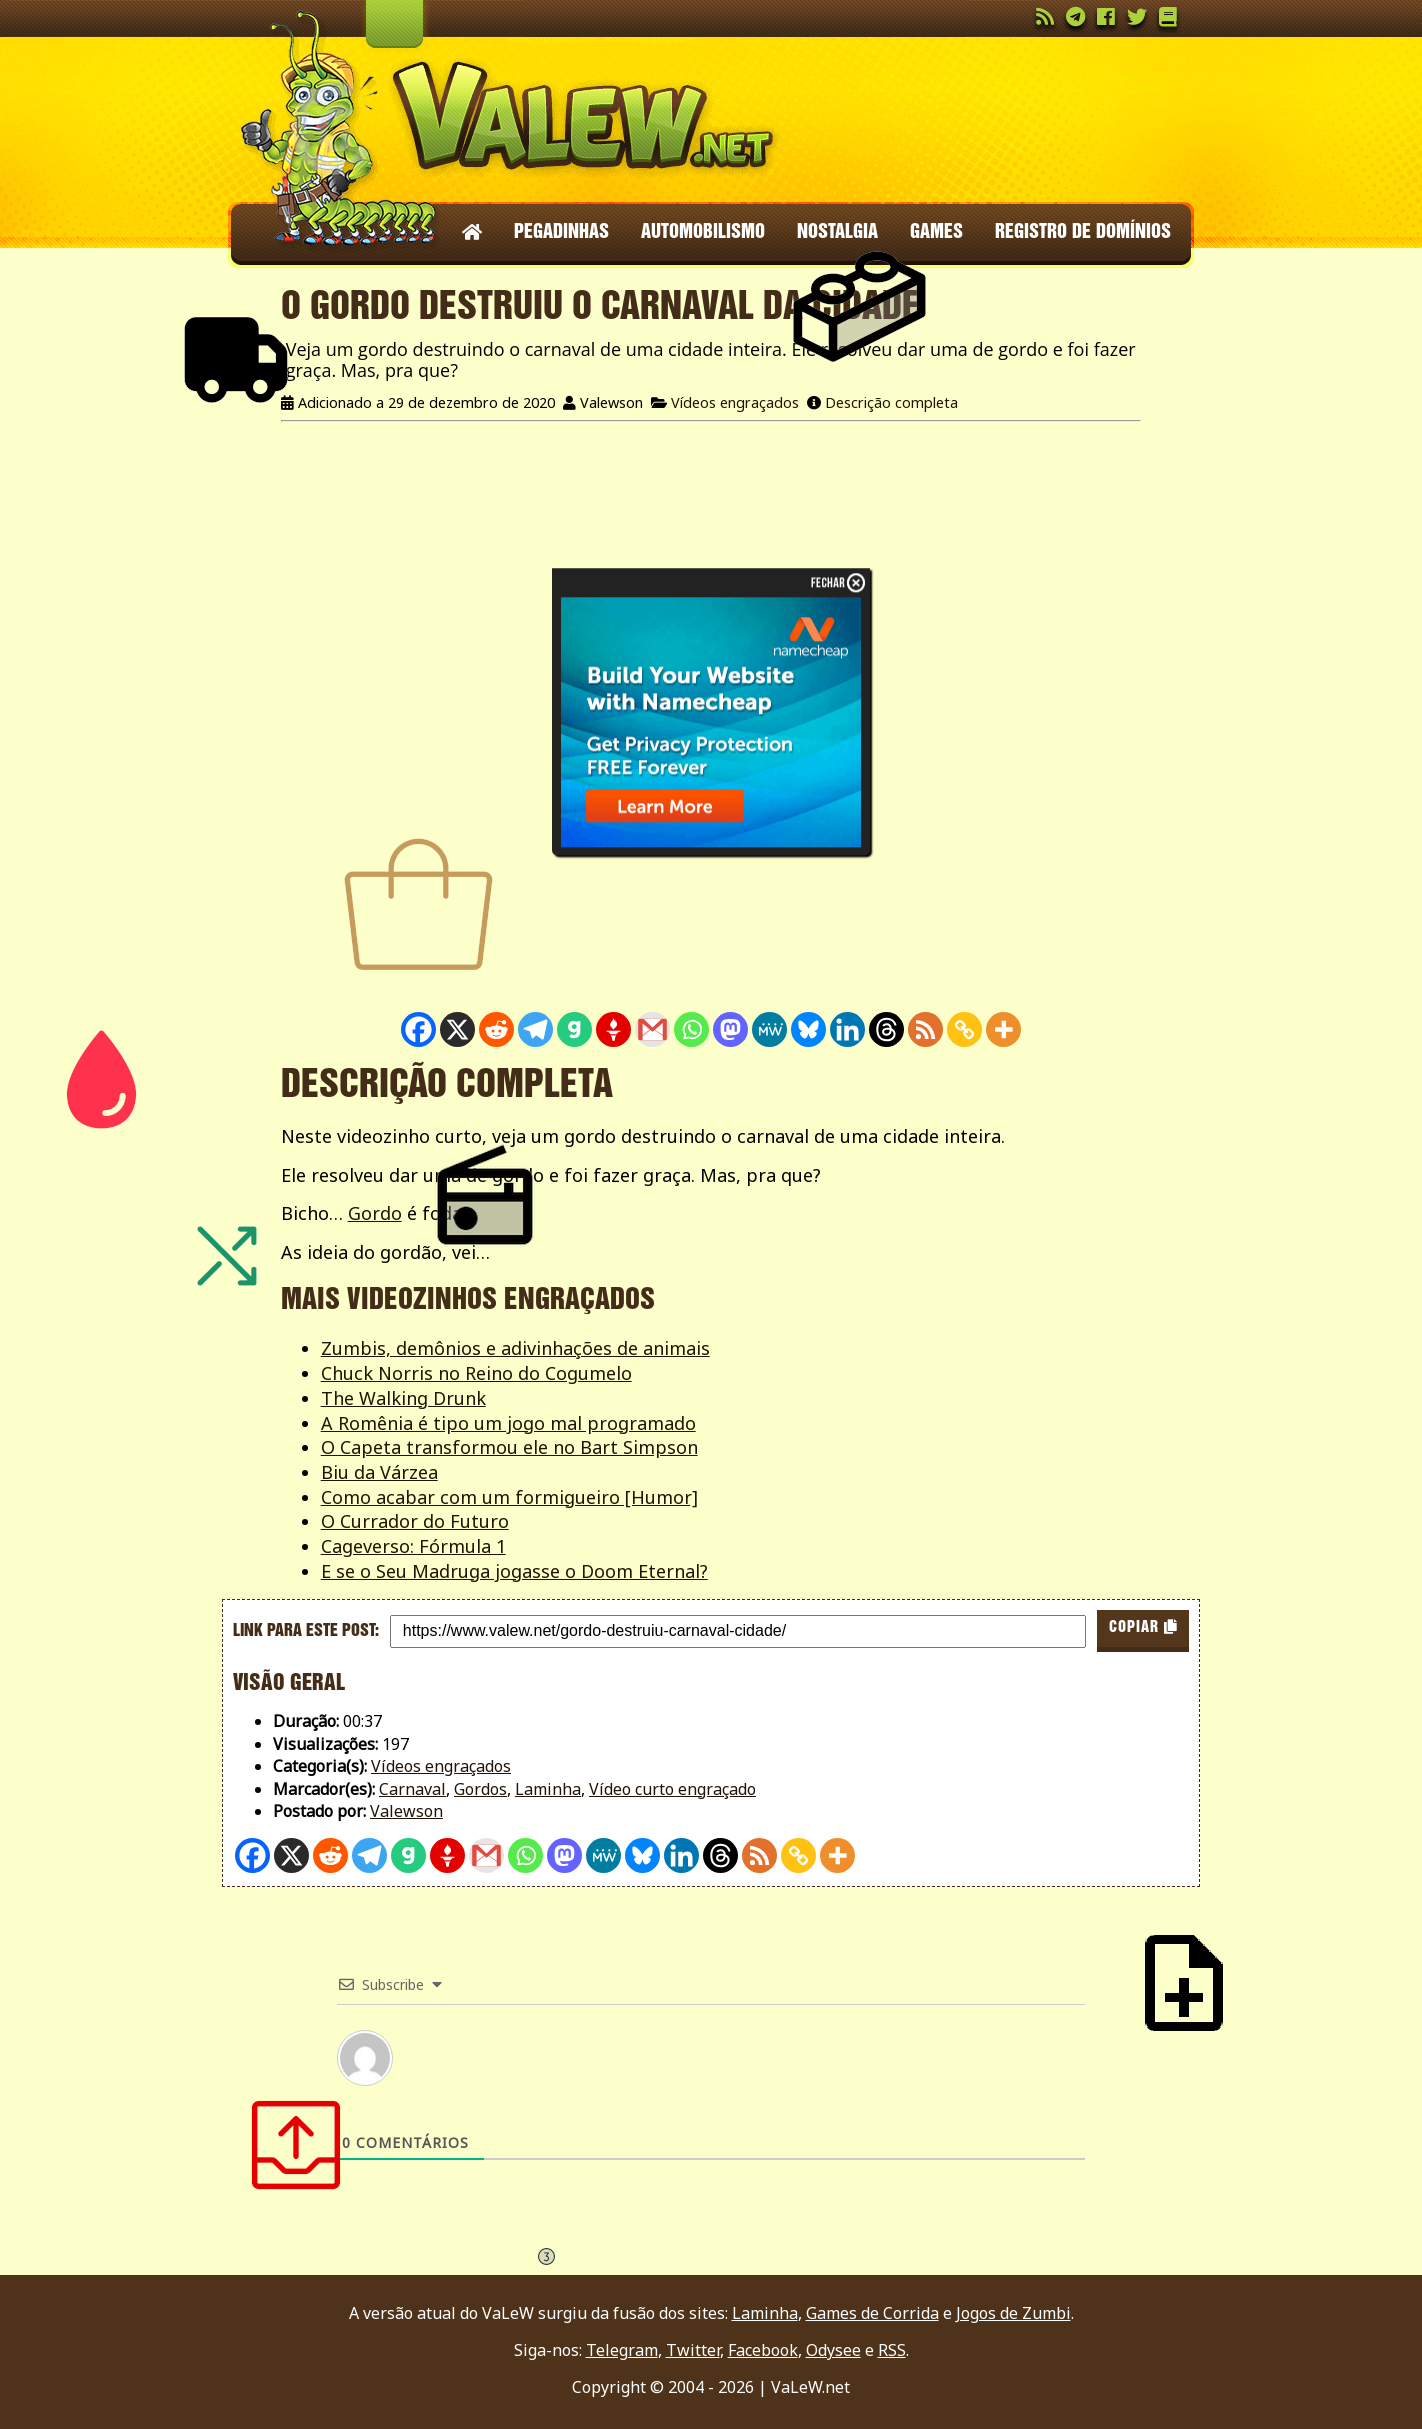 The height and width of the screenshot is (2429, 1422). What do you see at coordinates (546, 2256) in the screenshot?
I see `indicates step three in a multi-step process` at bounding box center [546, 2256].